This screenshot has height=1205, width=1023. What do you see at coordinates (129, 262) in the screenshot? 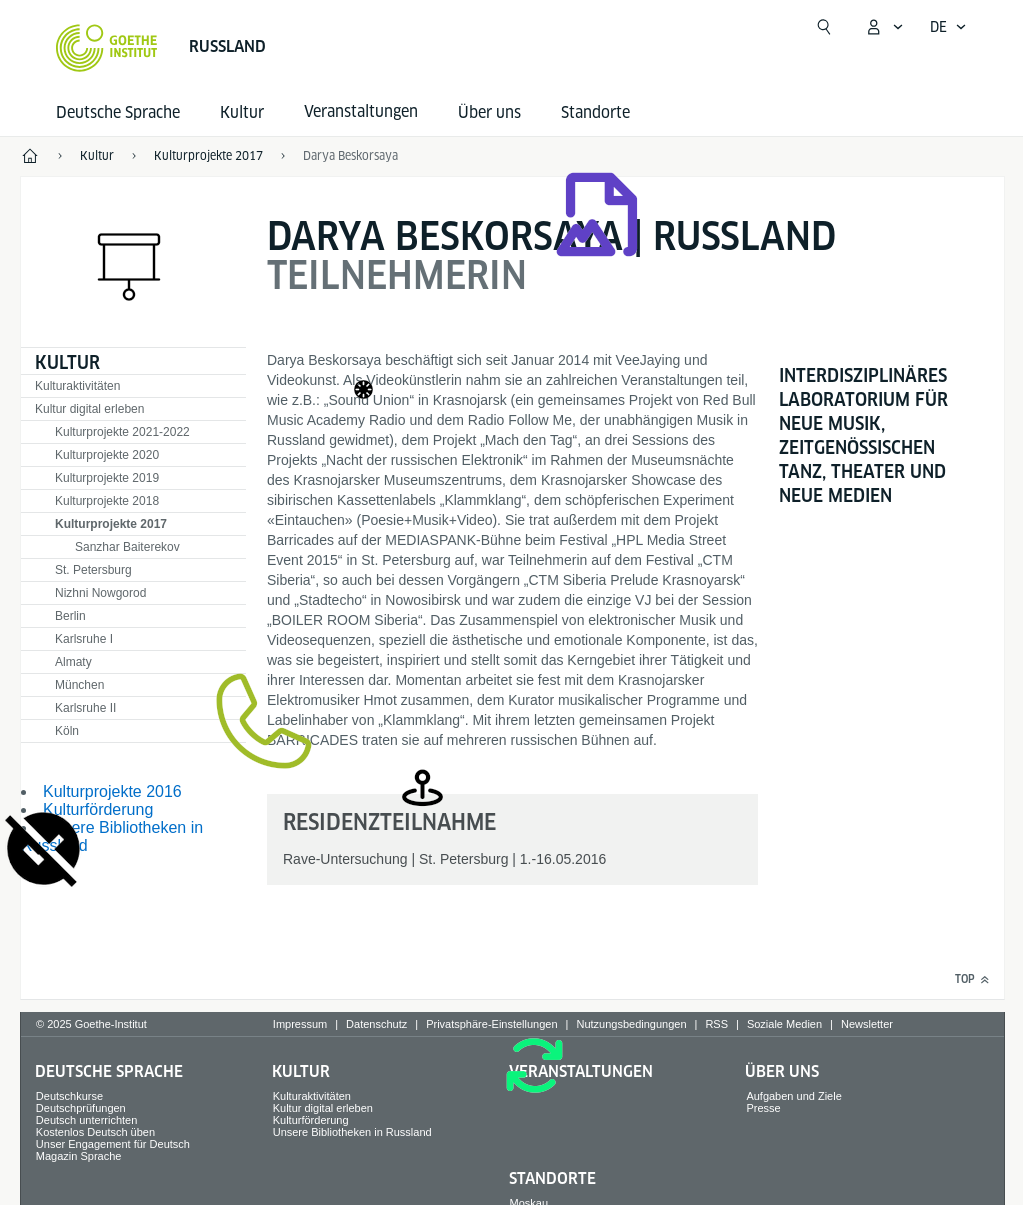
I see `start a presentation` at bounding box center [129, 262].